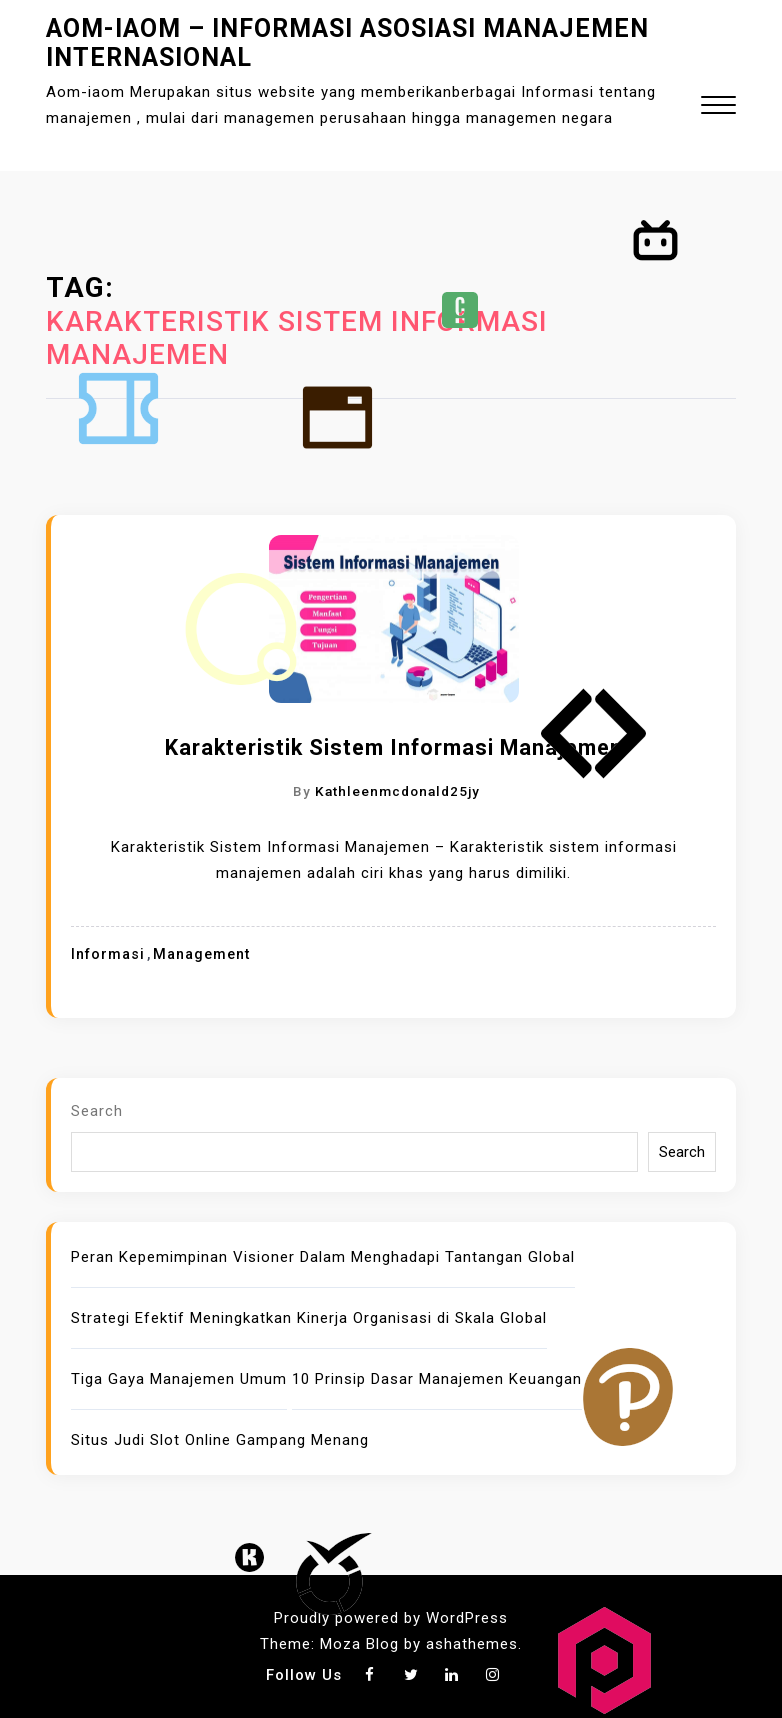 This screenshot has height=1718, width=782. What do you see at coordinates (628, 1397) in the screenshot?
I see `pearson education platform logo` at bounding box center [628, 1397].